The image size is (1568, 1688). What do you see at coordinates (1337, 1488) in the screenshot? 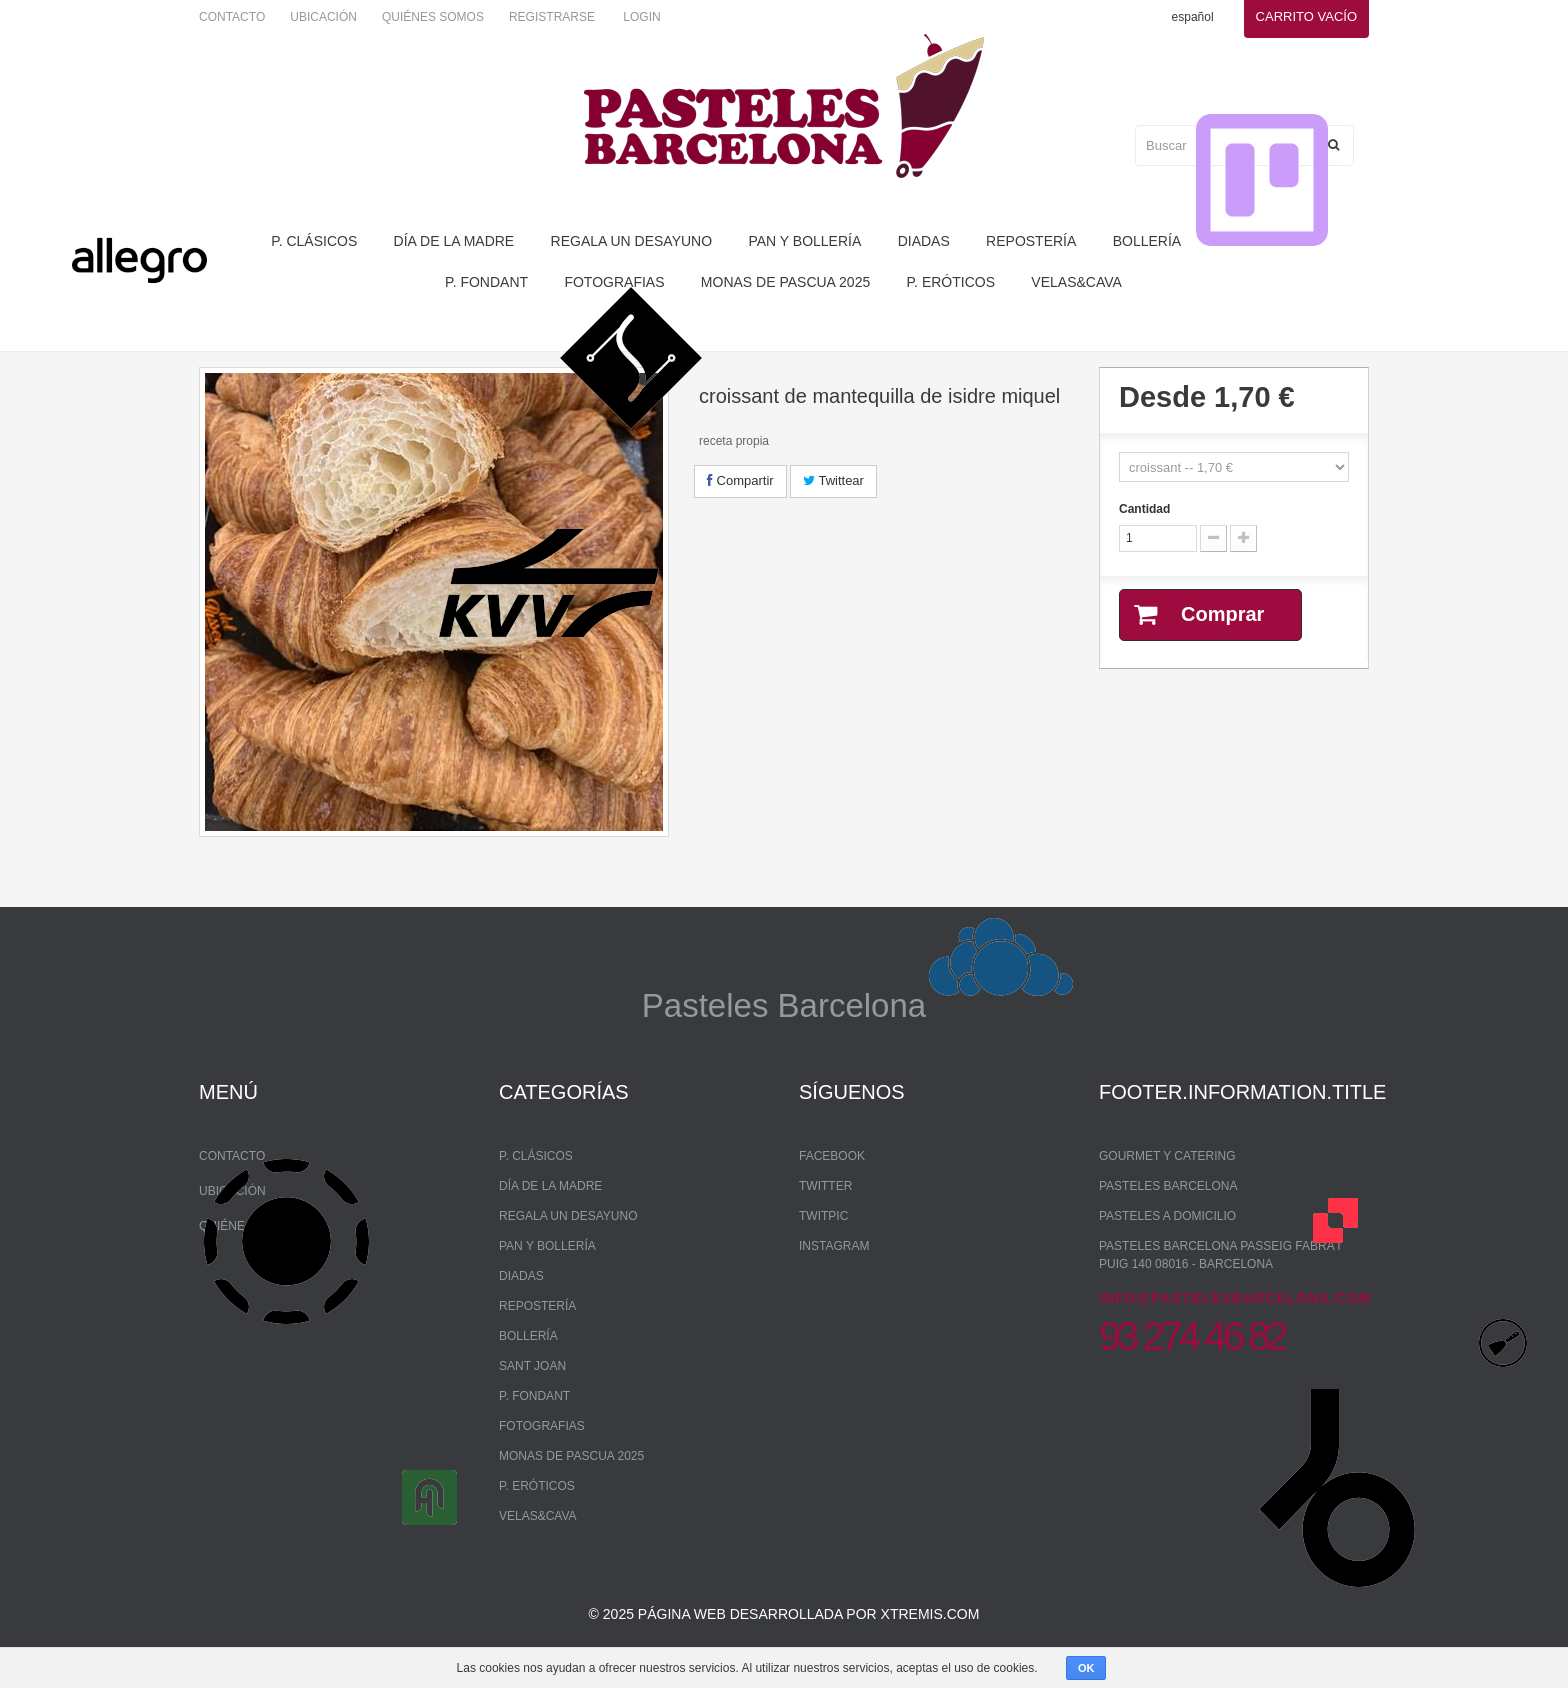
I see `open the Beatport app or website` at bounding box center [1337, 1488].